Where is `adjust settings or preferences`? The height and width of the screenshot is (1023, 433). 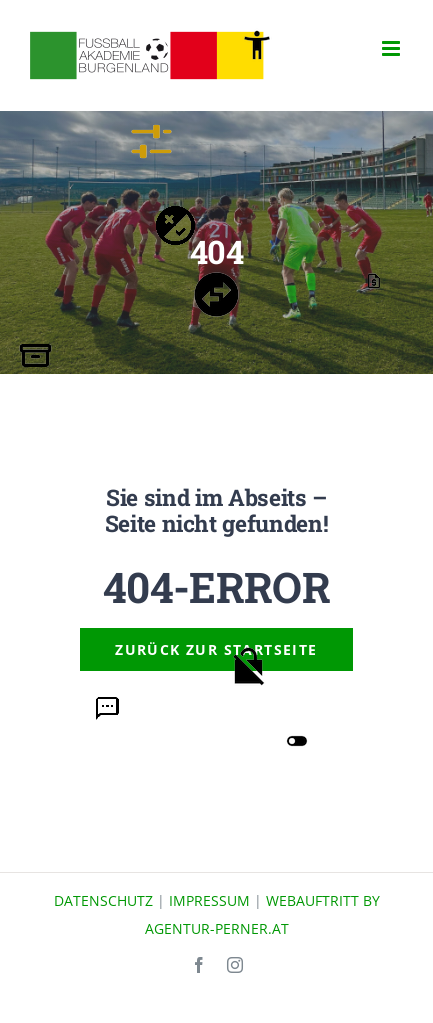 adjust settings or preferences is located at coordinates (151, 141).